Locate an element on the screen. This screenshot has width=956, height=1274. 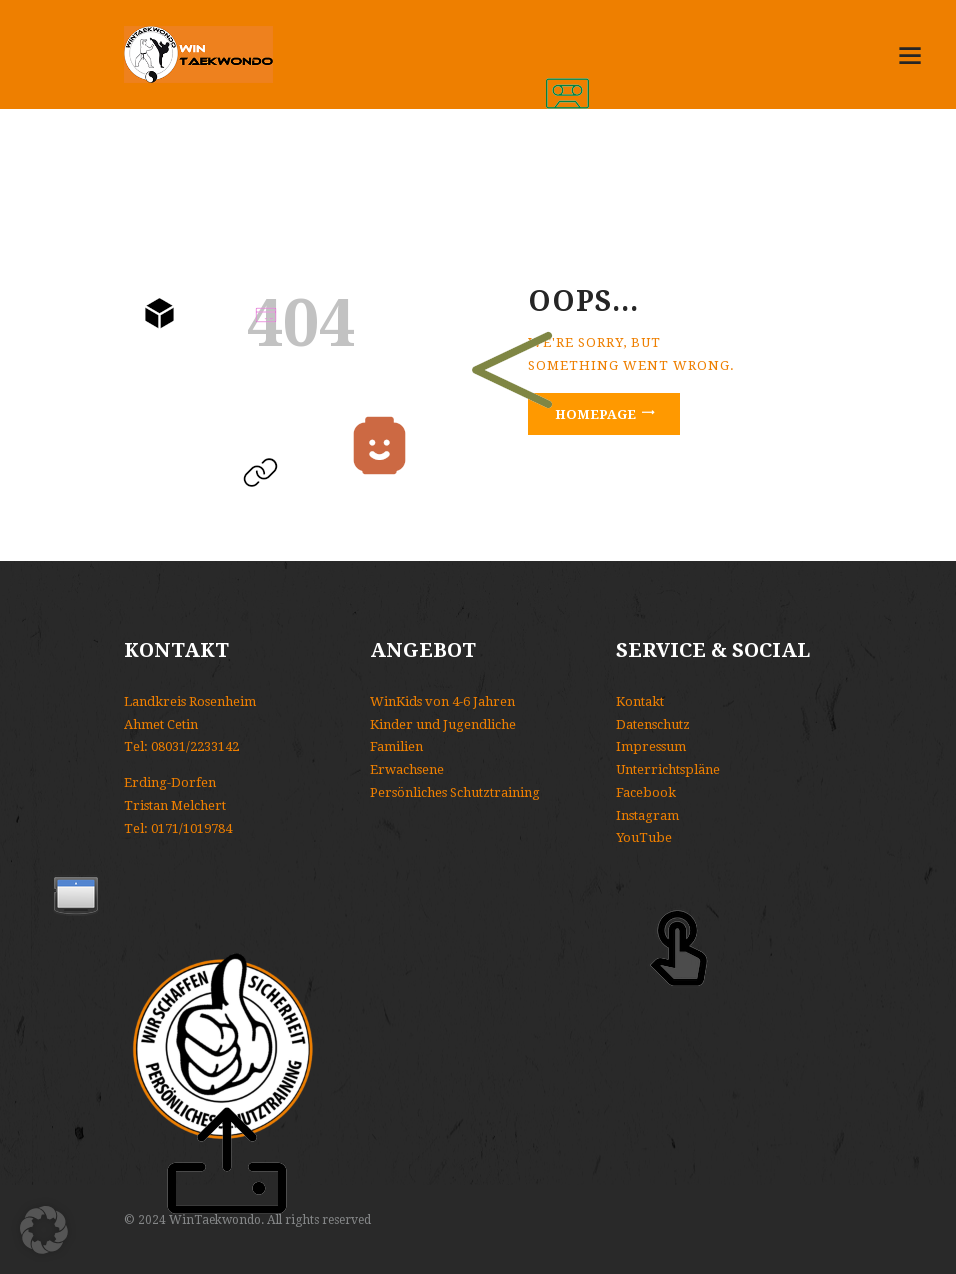
manage payment methods is located at coordinates (266, 315).